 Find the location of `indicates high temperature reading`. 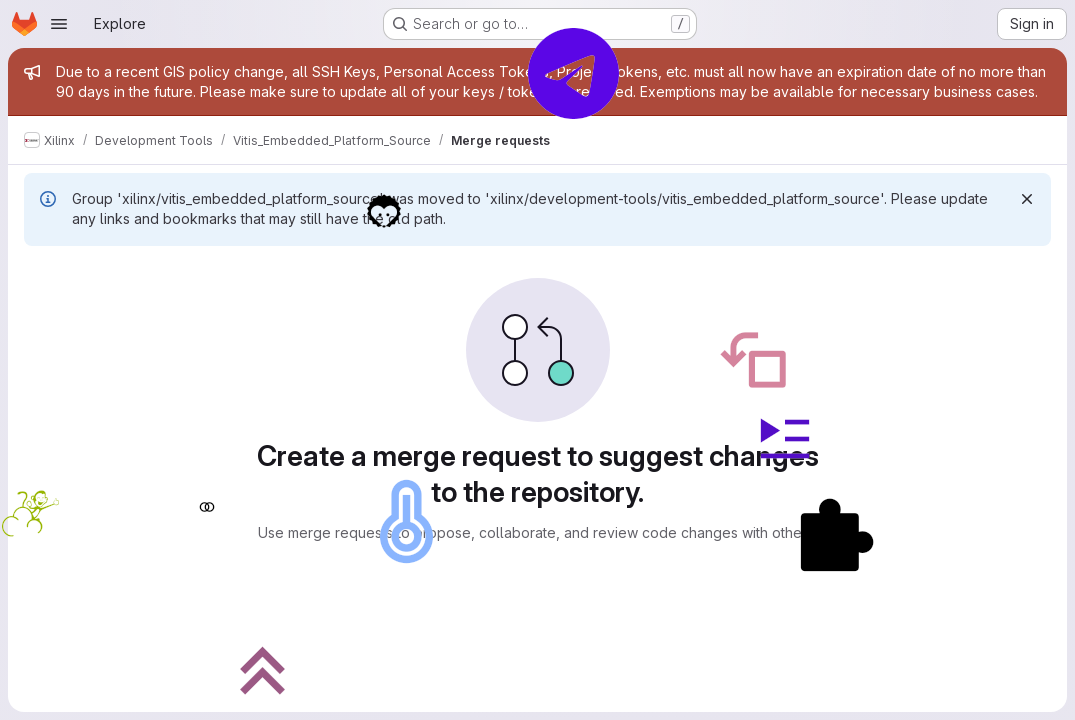

indicates high temperature reading is located at coordinates (406, 521).